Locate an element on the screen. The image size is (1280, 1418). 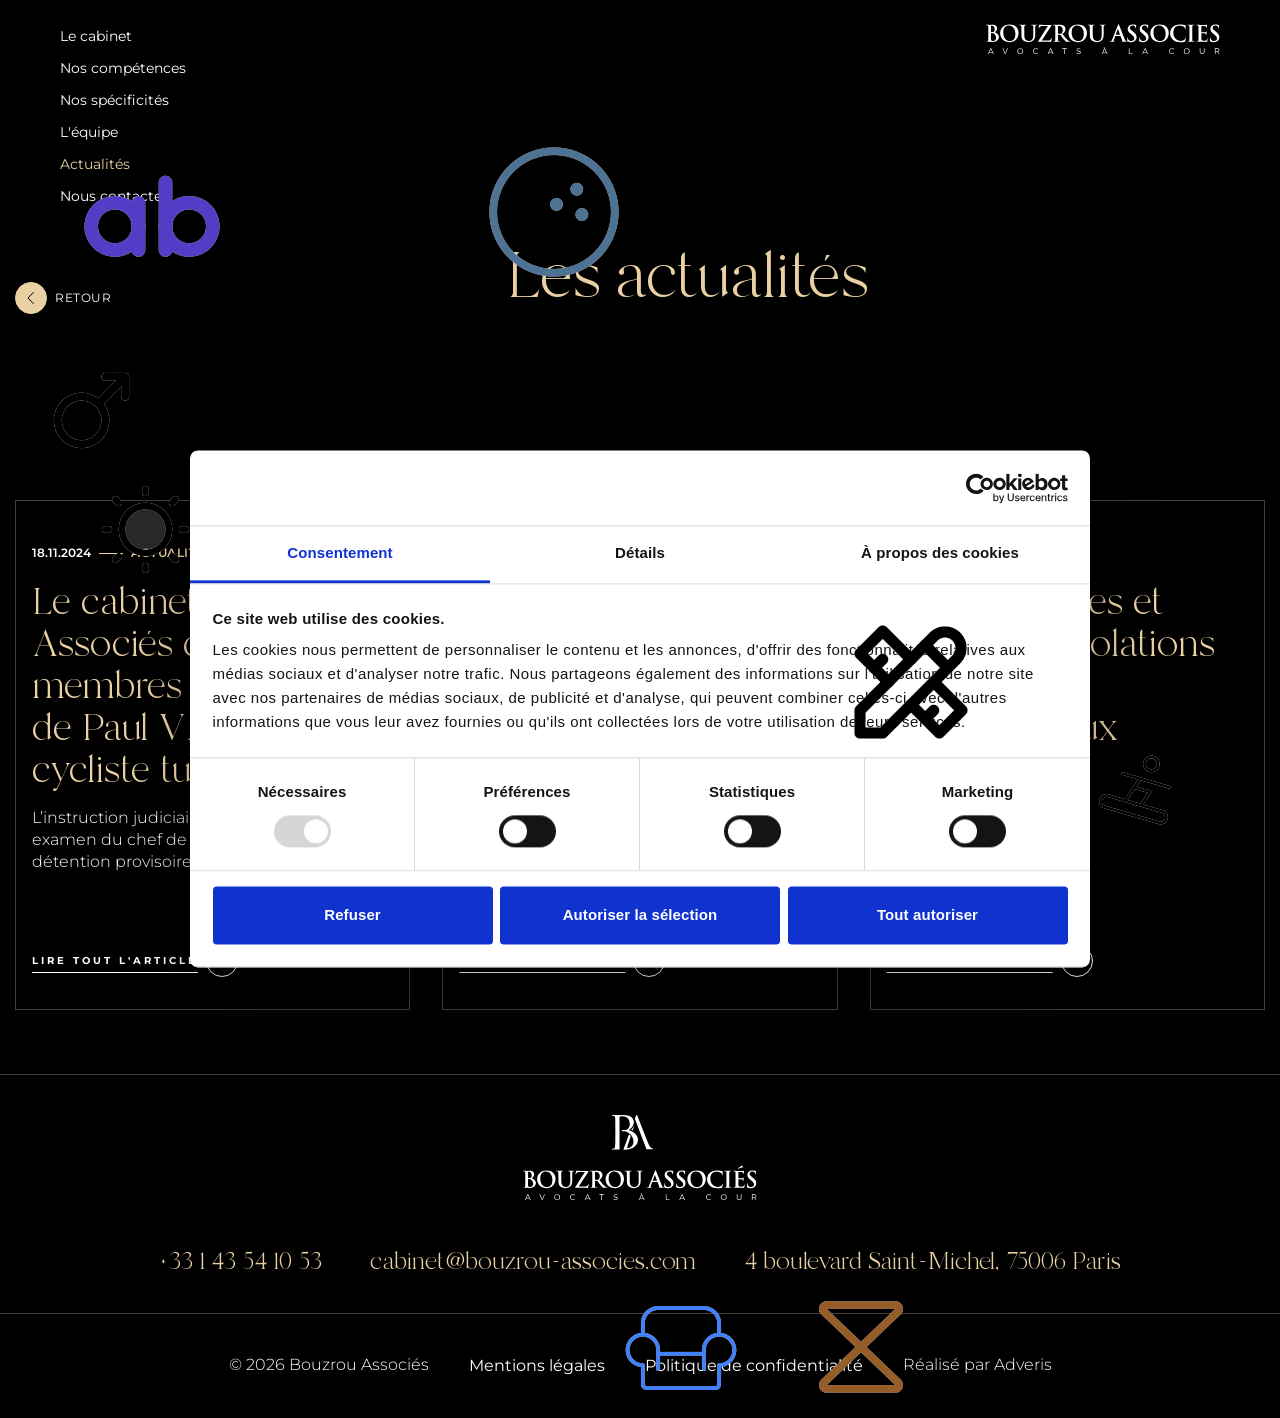
indicates loading or processing in progress is located at coordinates (861, 1347).